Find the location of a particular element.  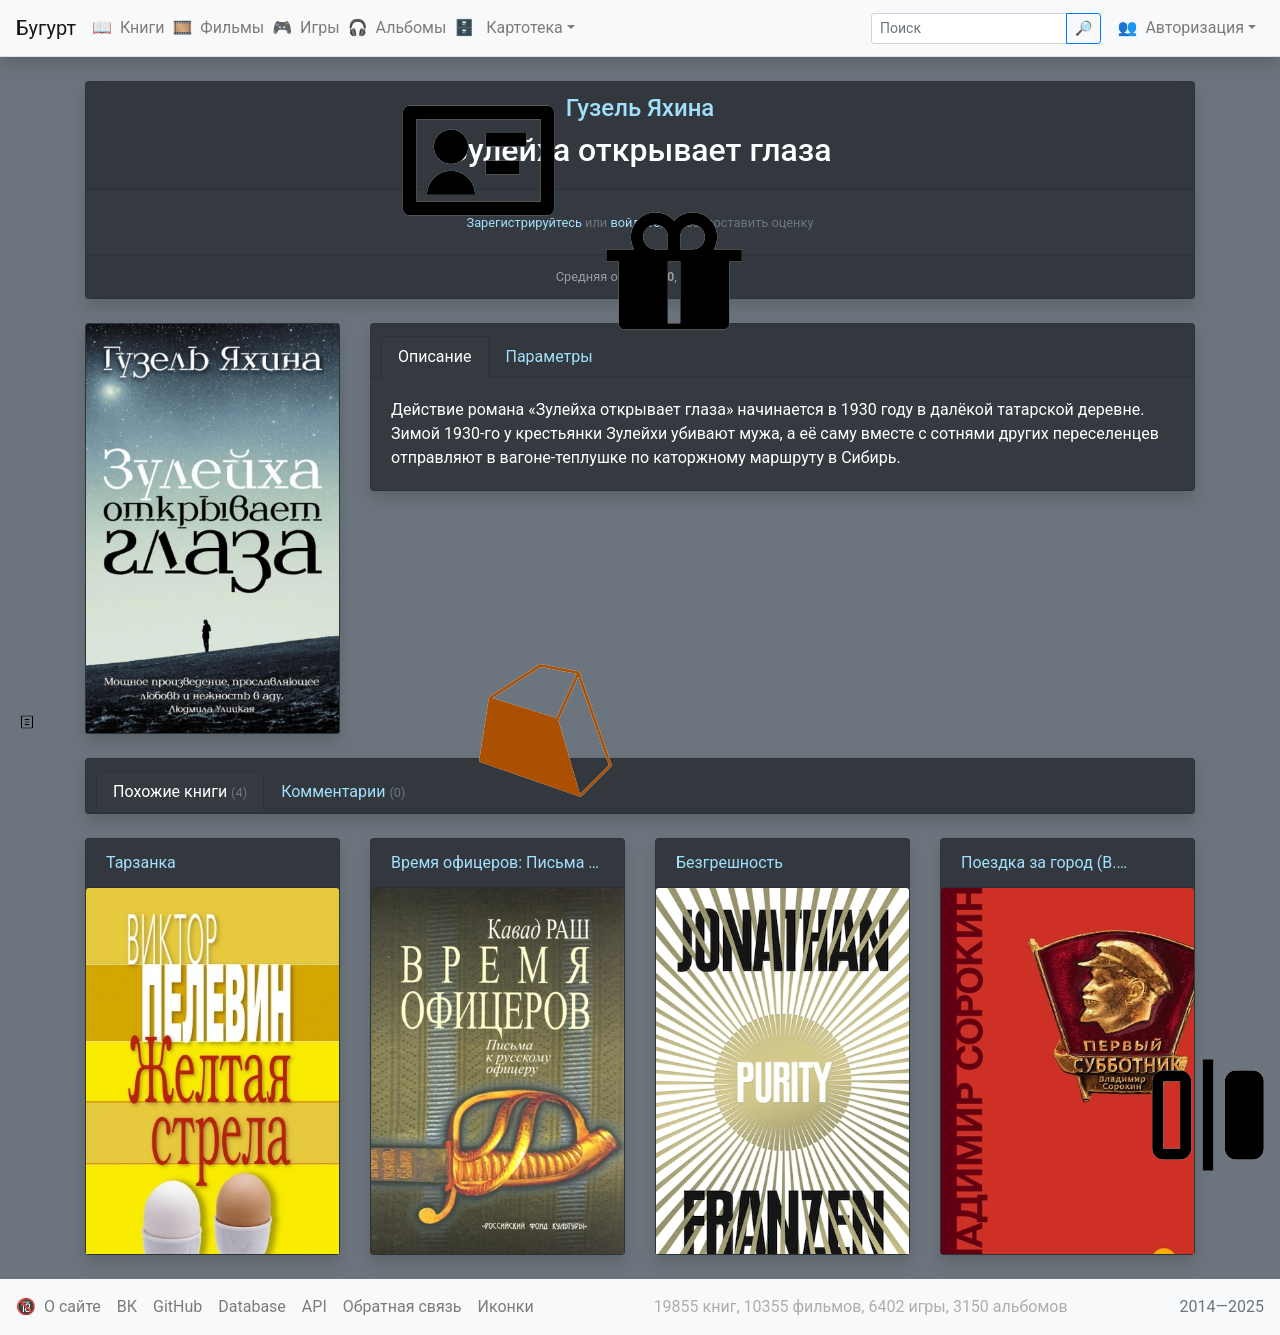

view or redeem a gift is located at coordinates (674, 274).